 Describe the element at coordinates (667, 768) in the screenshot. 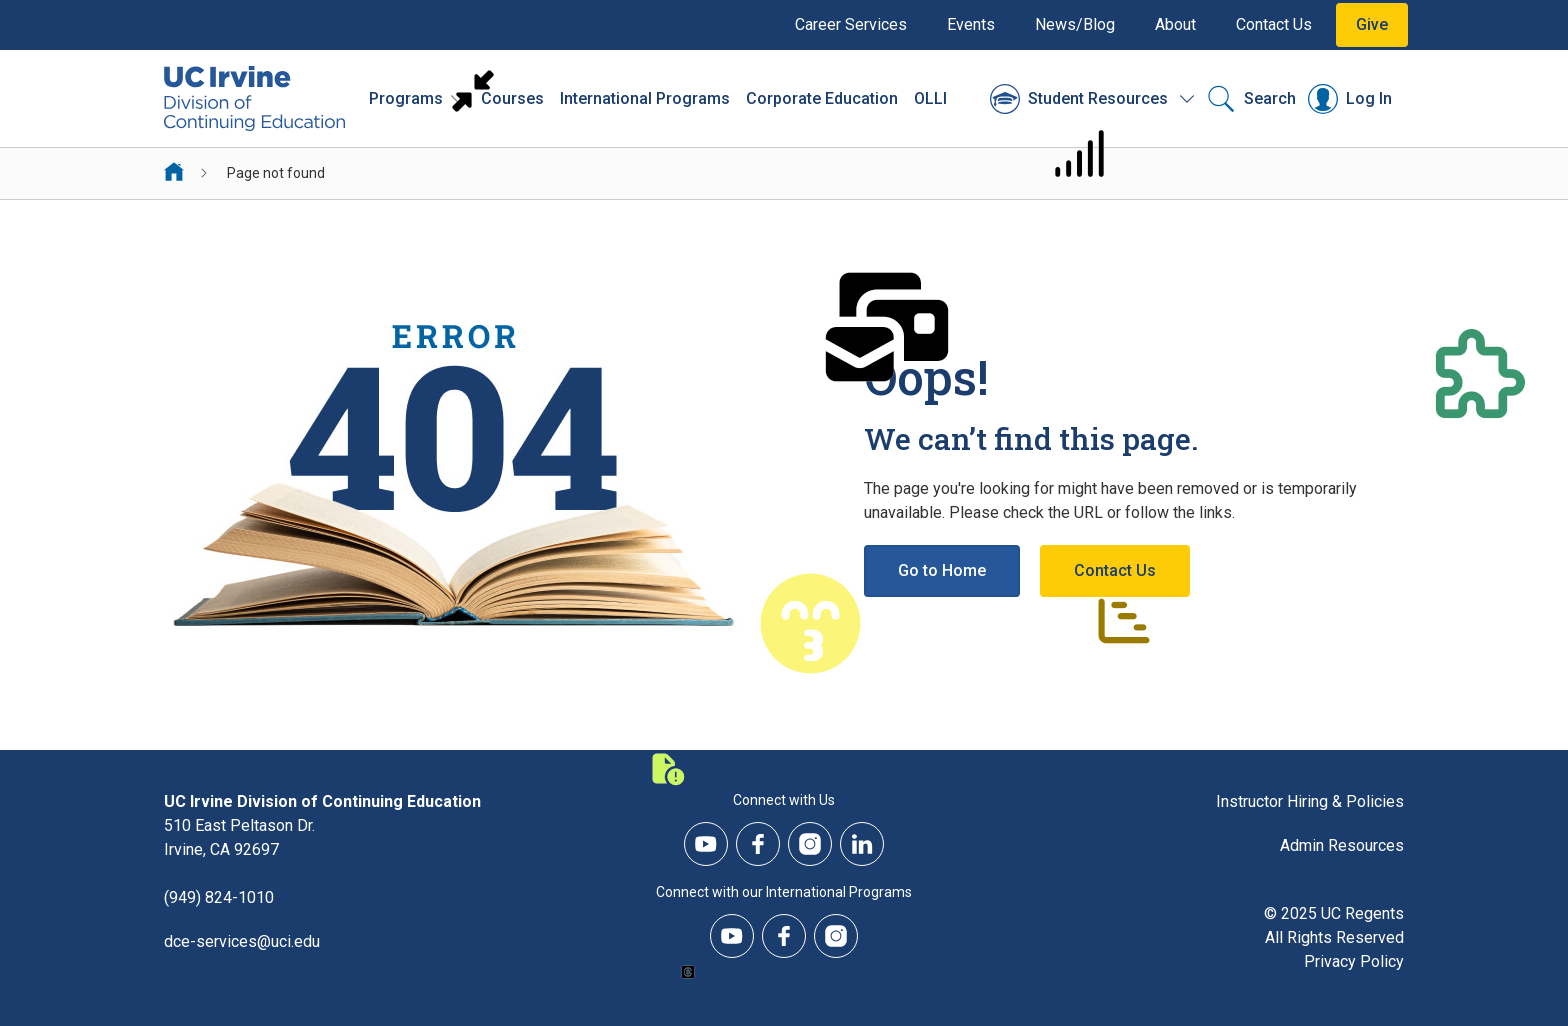

I see `file error or issue detected` at that location.